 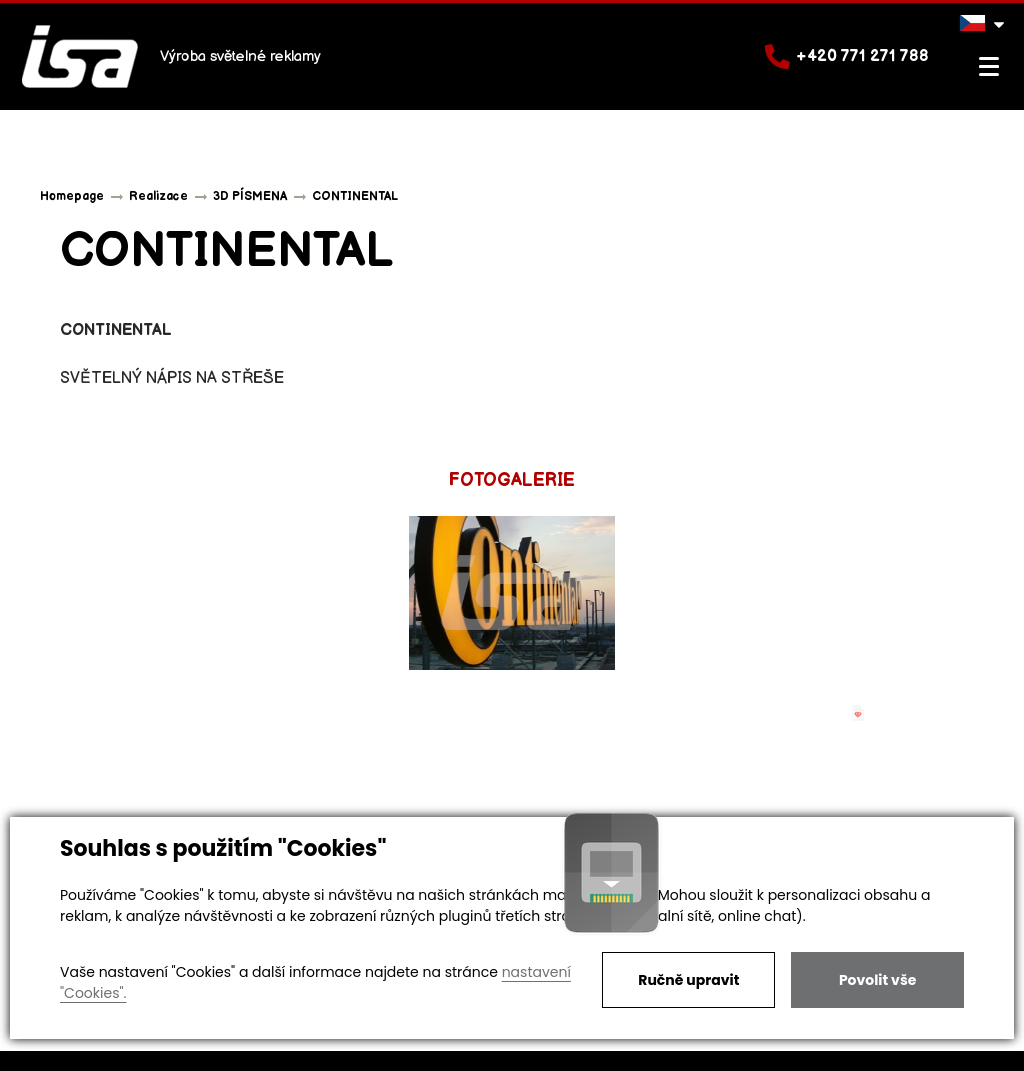 I want to click on a ruby programming language source file, so click(x=858, y=713).